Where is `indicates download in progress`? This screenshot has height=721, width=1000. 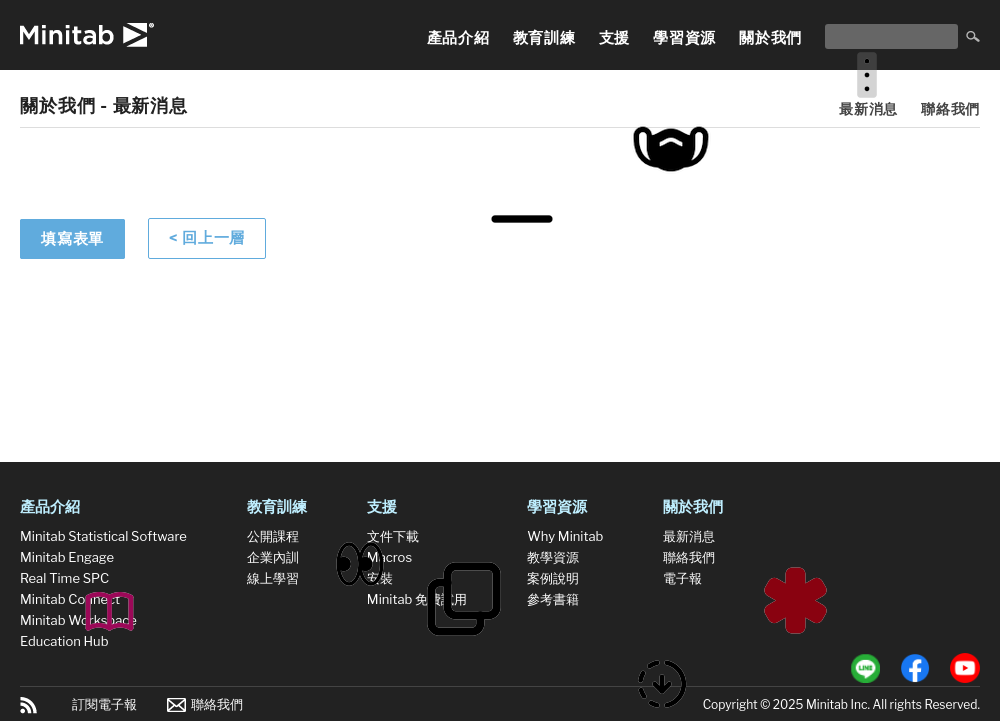 indicates download in progress is located at coordinates (662, 684).